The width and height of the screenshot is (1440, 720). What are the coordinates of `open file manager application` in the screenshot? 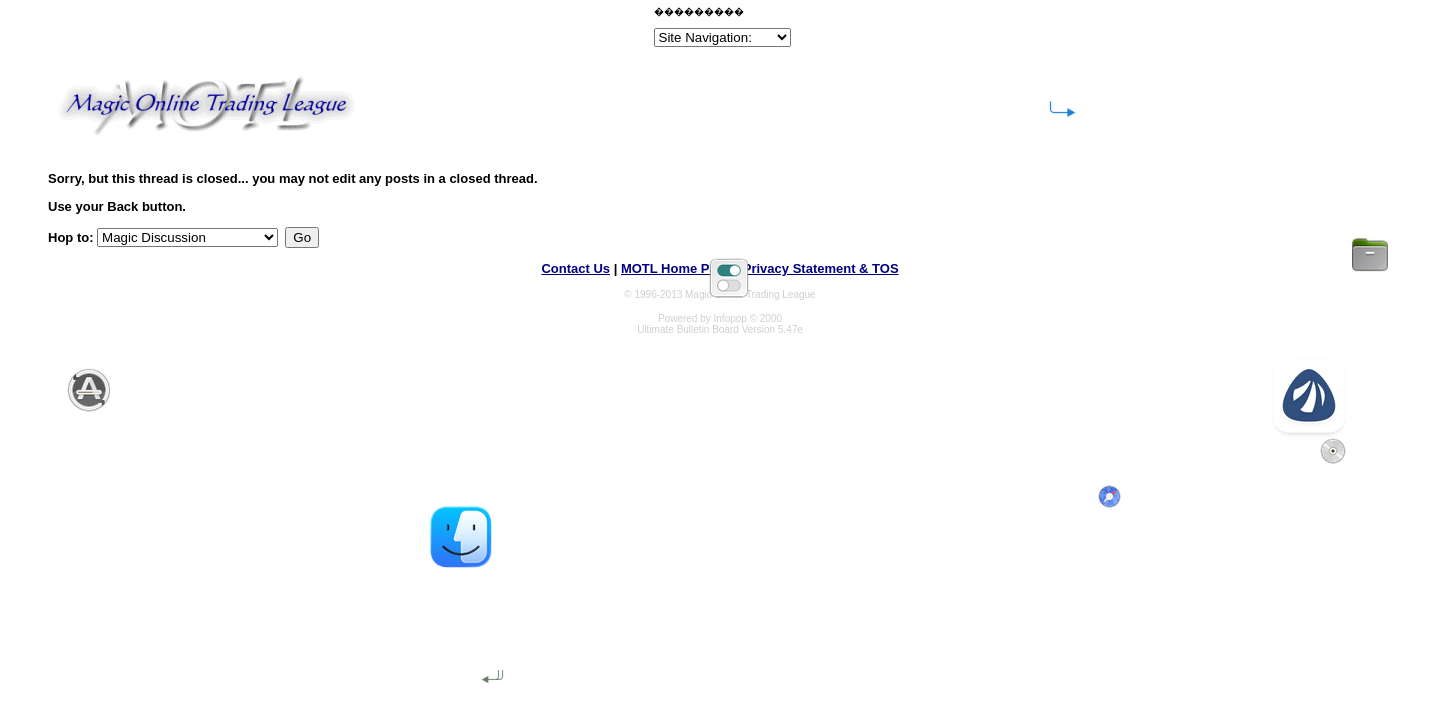 It's located at (1370, 254).